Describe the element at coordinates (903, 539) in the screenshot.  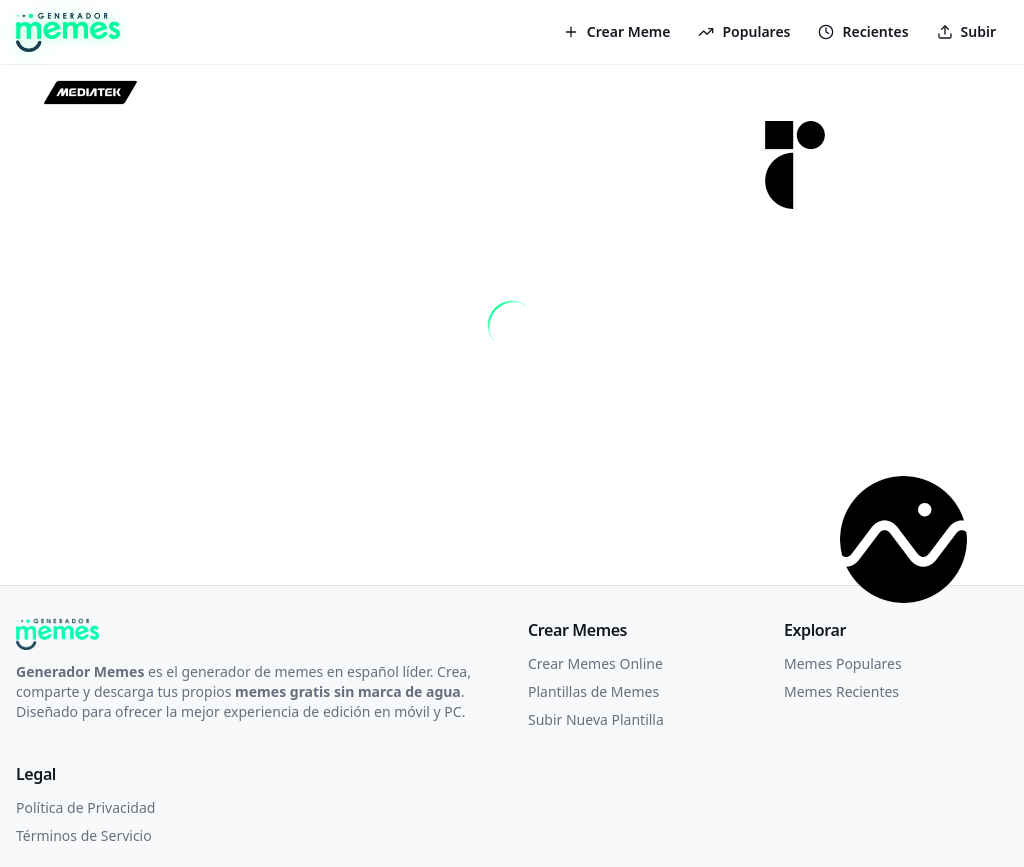
I see `cesium platform logo` at that location.